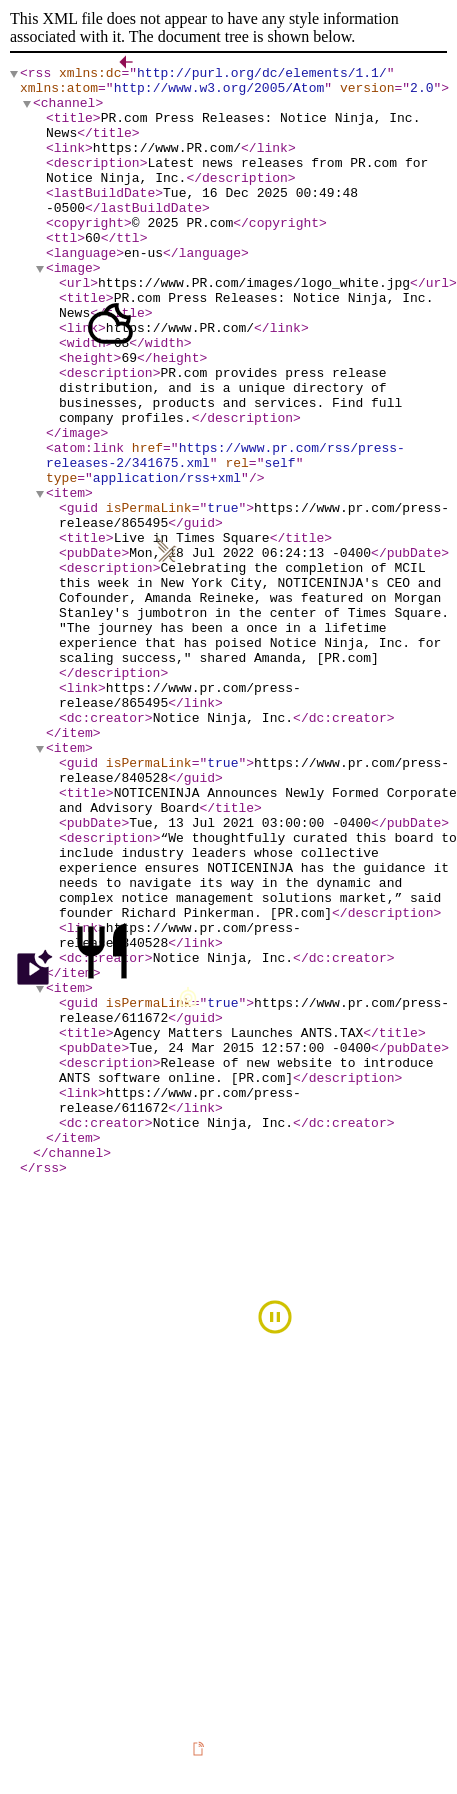 Image resolution: width=457 pixels, height=1794 pixels. What do you see at coordinates (198, 1749) in the screenshot?
I see `enable mobile hotspot` at bounding box center [198, 1749].